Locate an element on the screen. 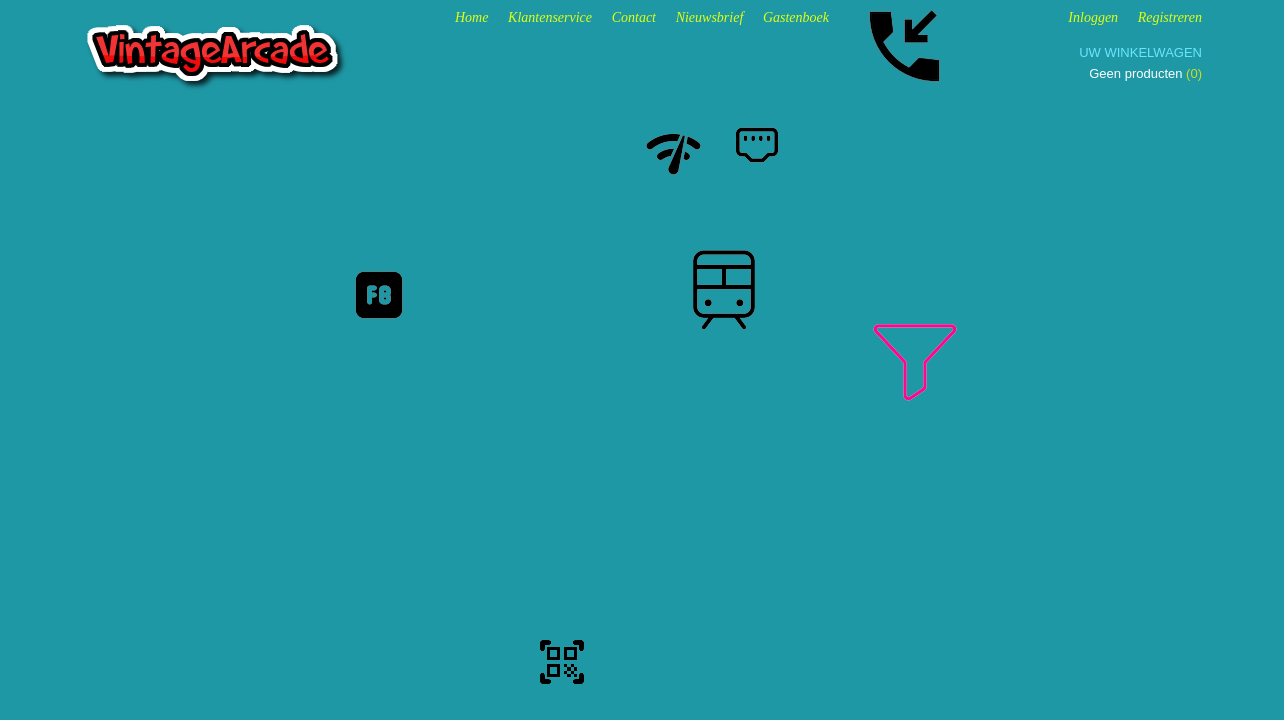  indicates an incoming call was returned is located at coordinates (904, 46).